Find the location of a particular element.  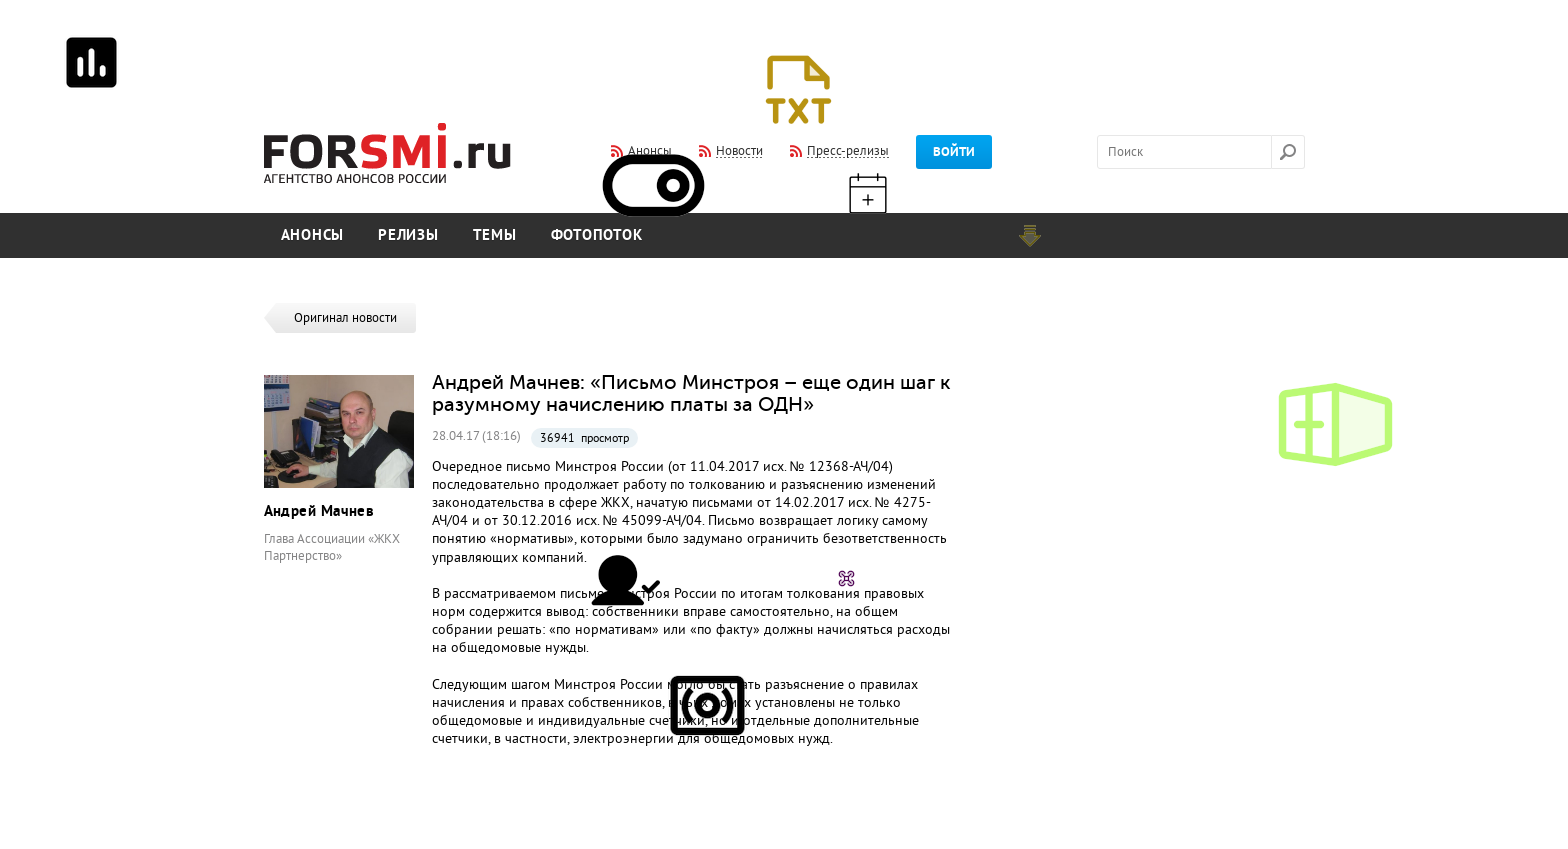

download file or content is located at coordinates (1030, 235).